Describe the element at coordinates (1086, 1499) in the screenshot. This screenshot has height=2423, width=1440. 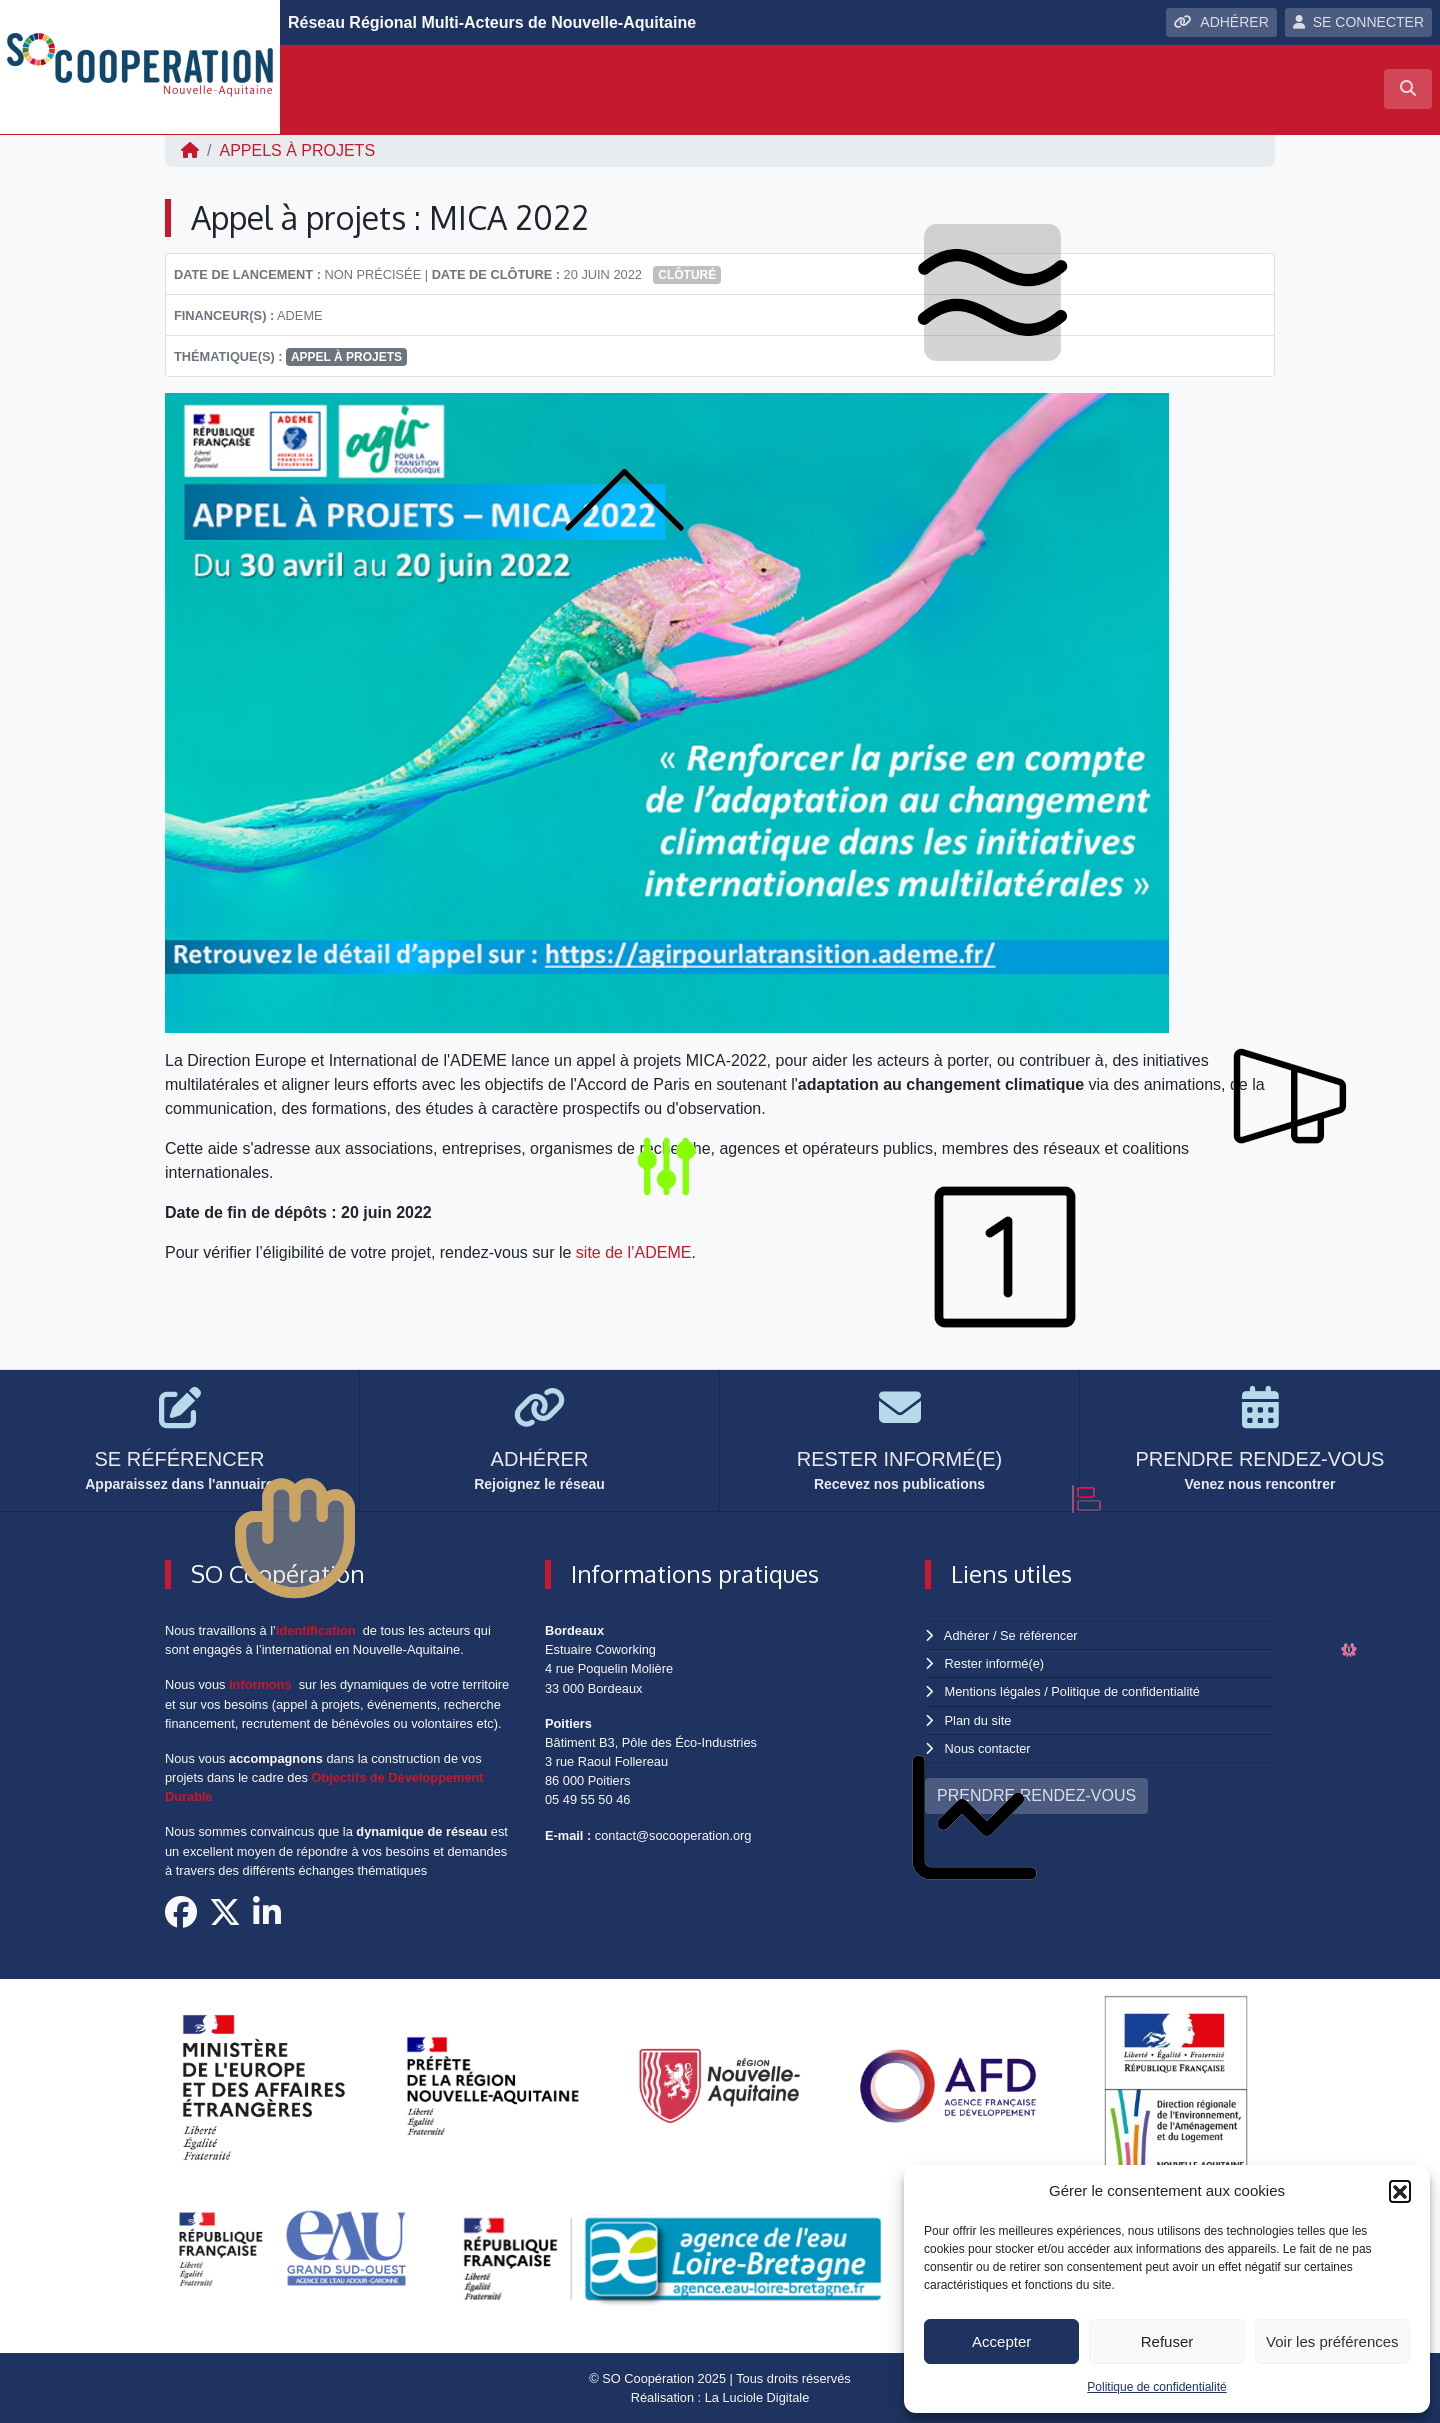
I see `align text to the left margin` at that location.